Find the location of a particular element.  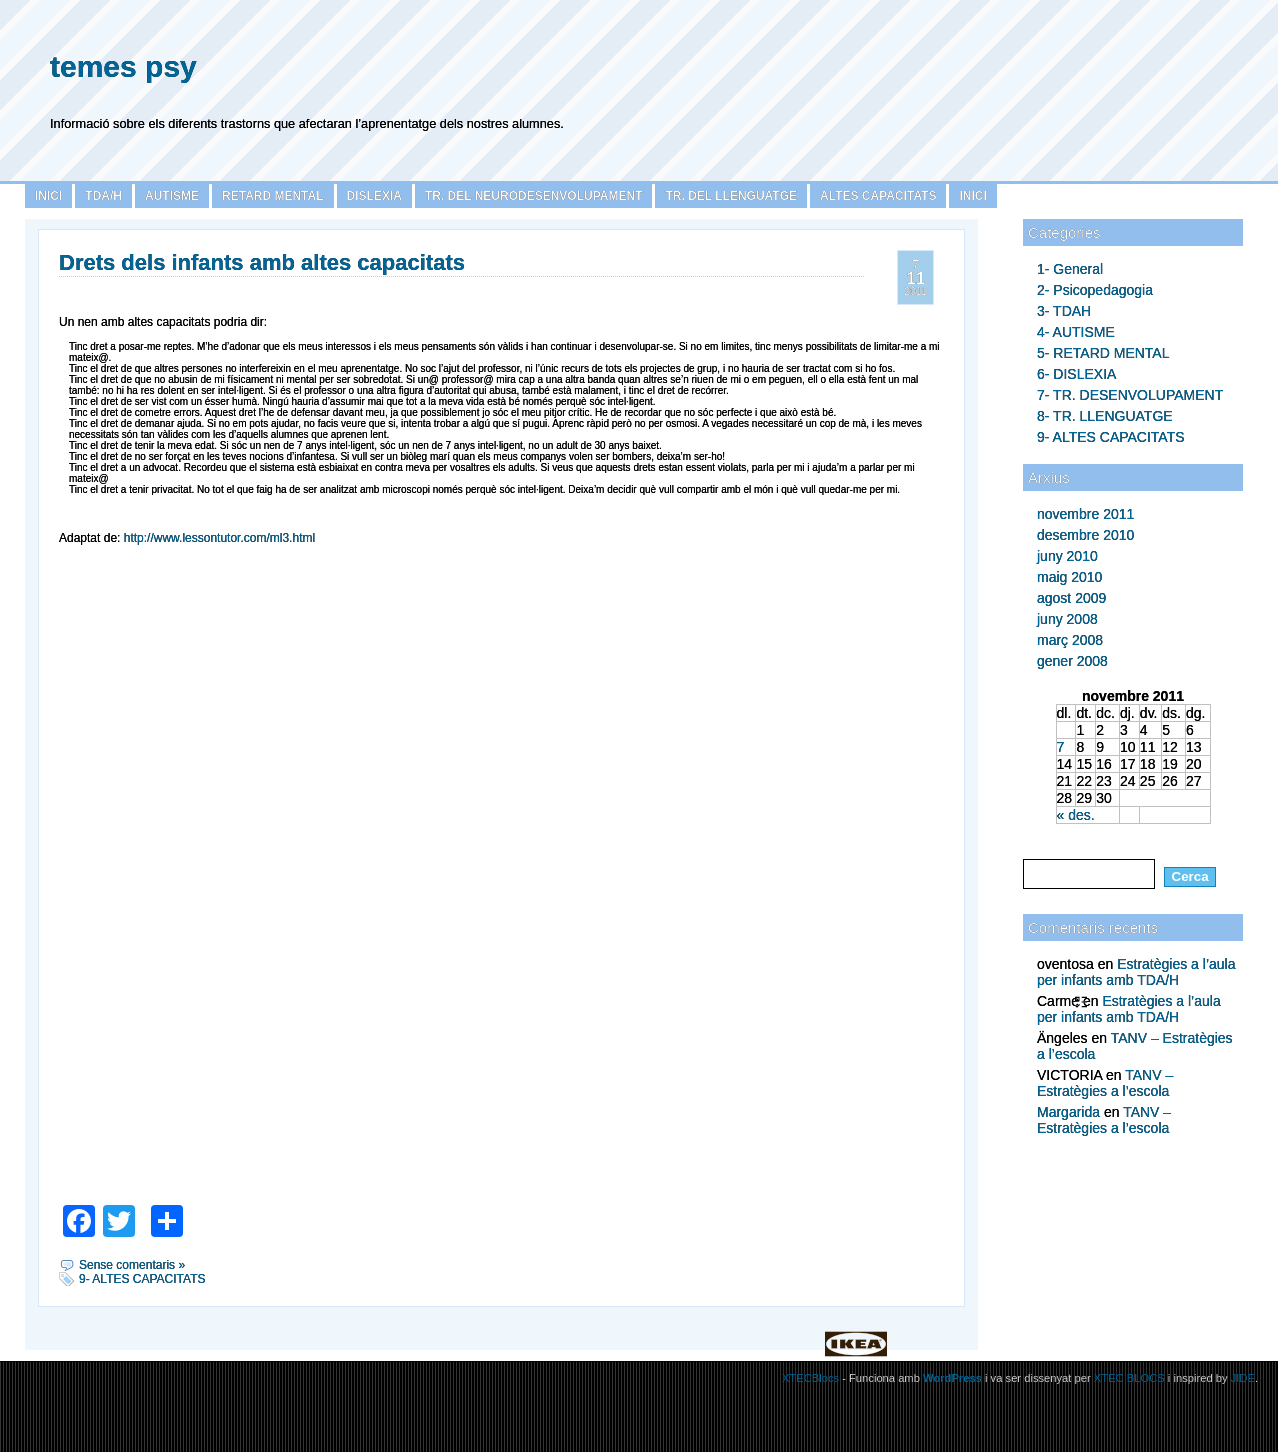

view completed tasks in a checklist is located at coordinates (1081, 1002).